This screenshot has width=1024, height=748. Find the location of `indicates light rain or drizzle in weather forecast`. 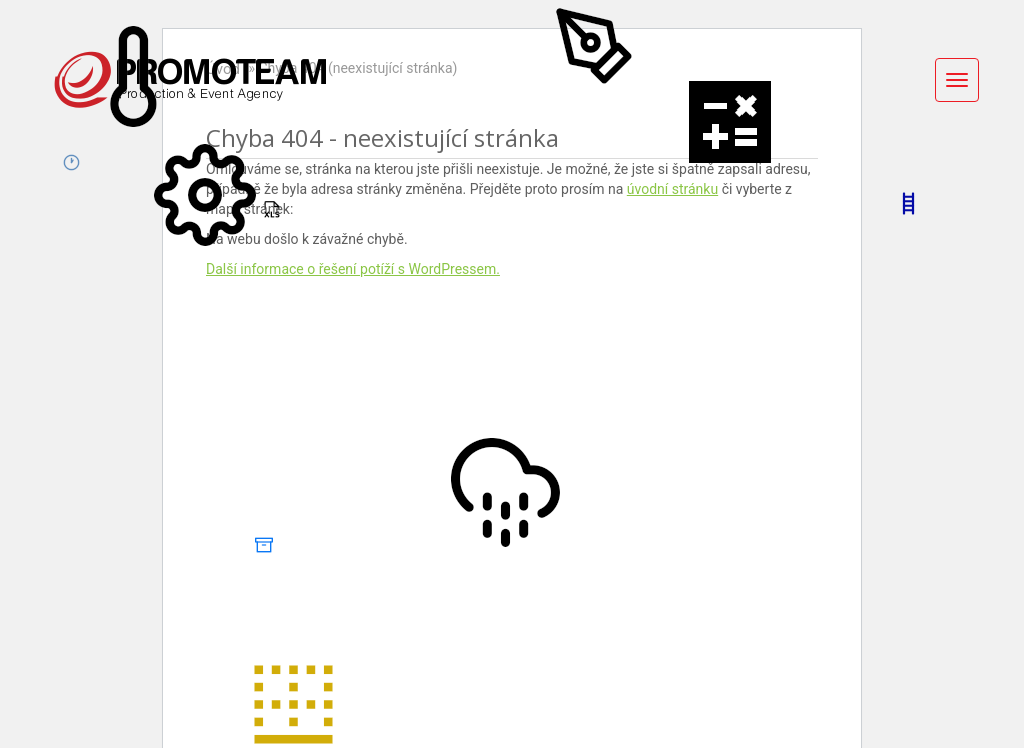

indicates light rain or drizzle in weather forecast is located at coordinates (505, 492).